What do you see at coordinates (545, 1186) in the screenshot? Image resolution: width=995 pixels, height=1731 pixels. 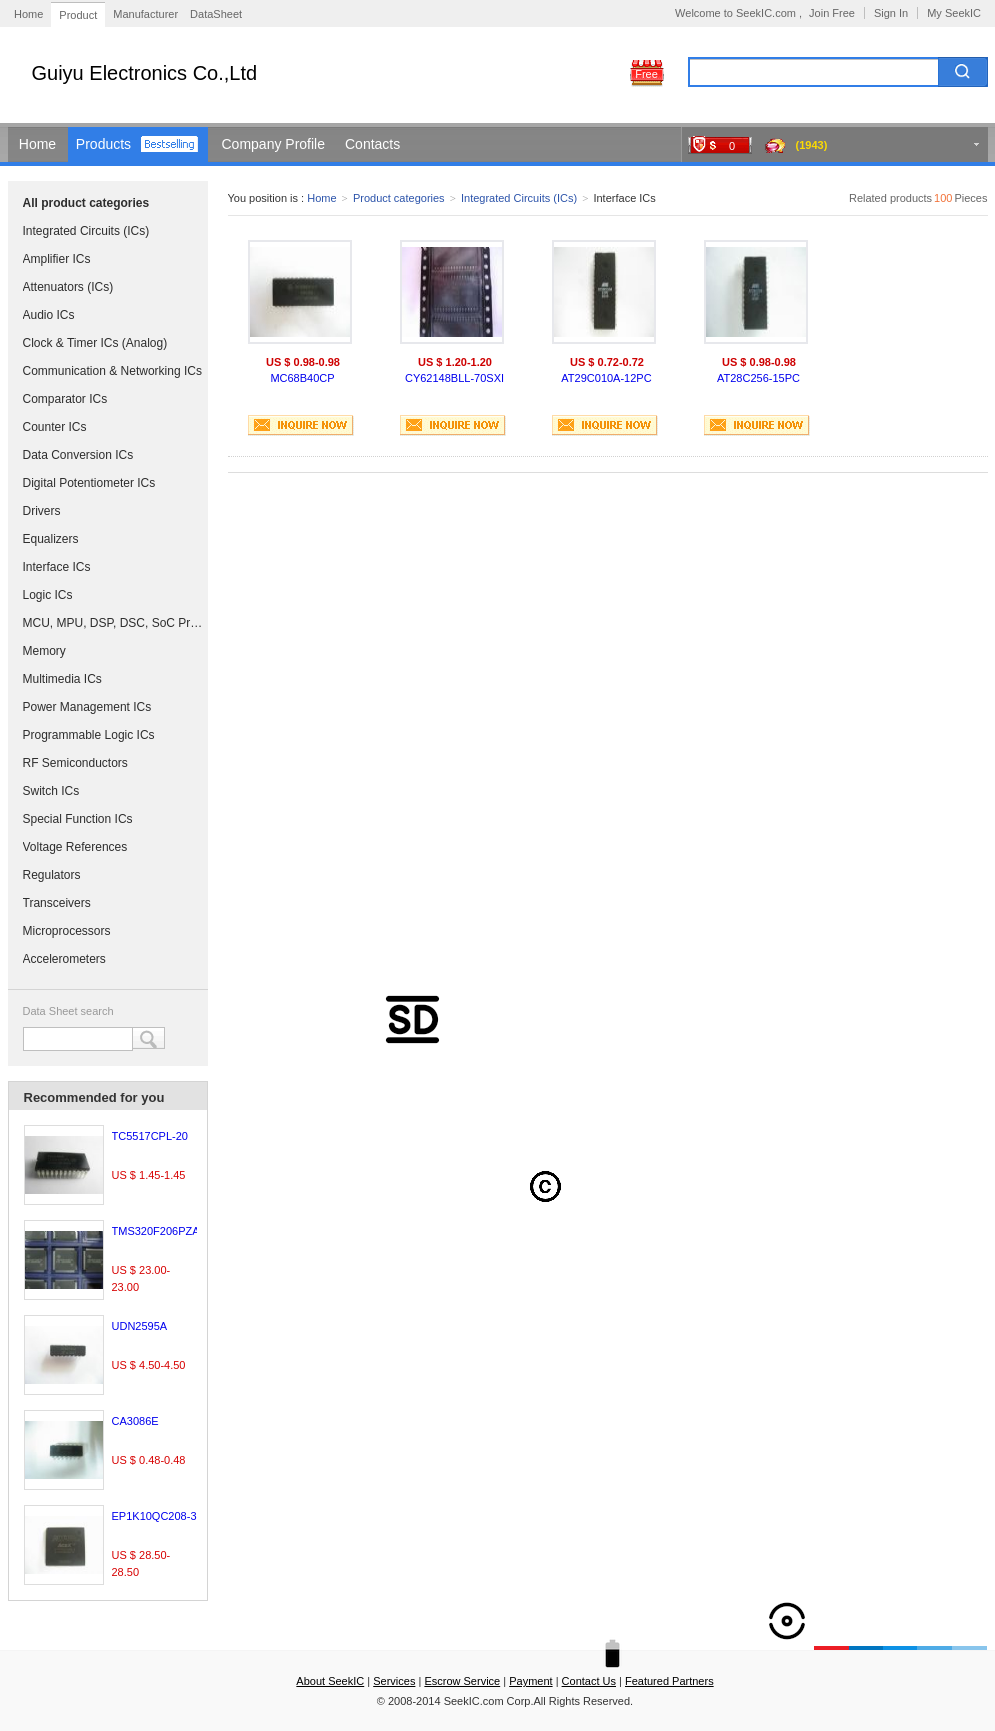 I see `view copyright information` at bounding box center [545, 1186].